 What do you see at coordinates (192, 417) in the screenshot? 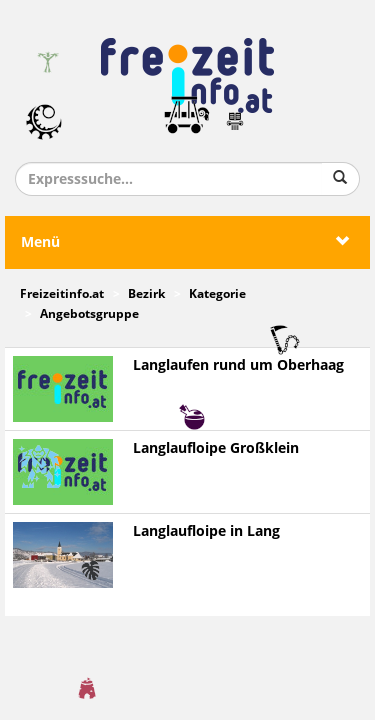
I see `use a potion or consumable item` at bounding box center [192, 417].